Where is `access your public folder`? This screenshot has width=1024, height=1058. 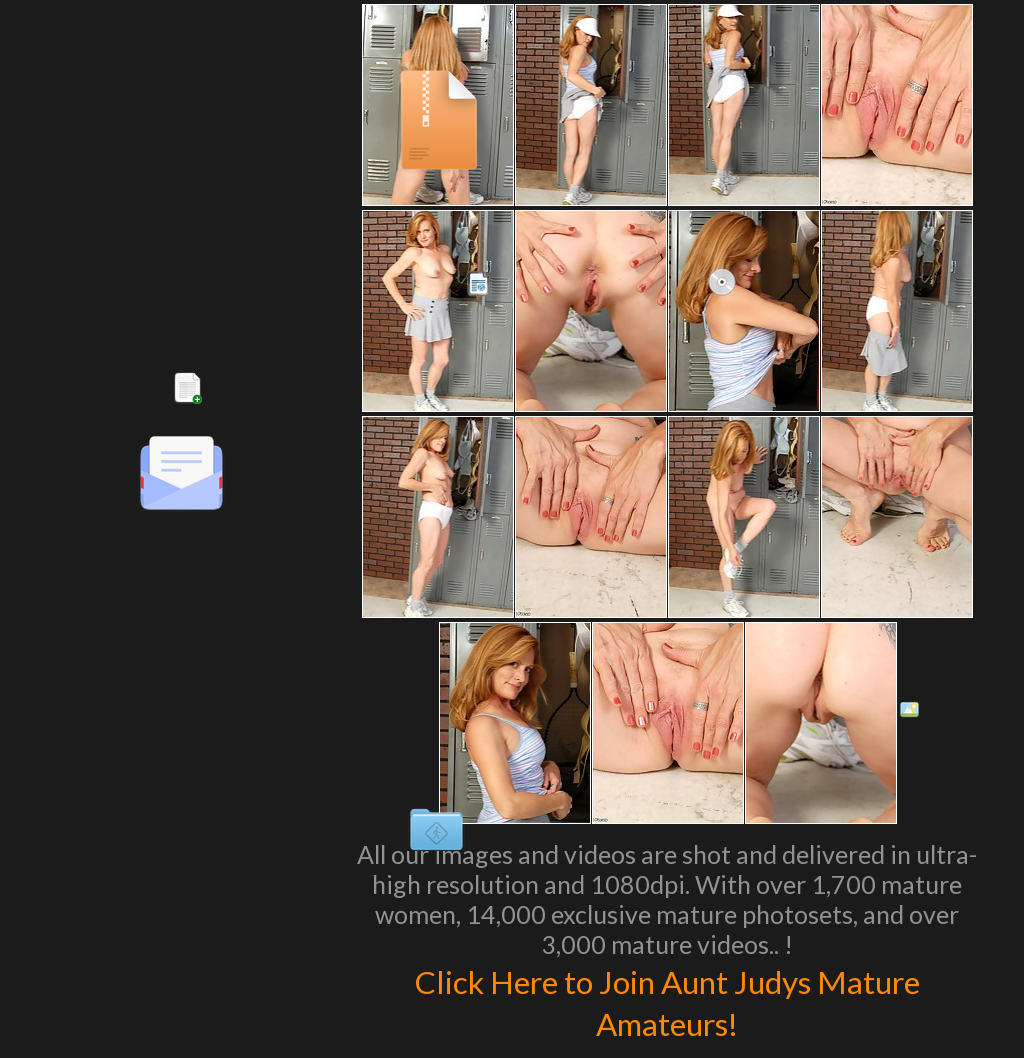
access your public folder is located at coordinates (436, 829).